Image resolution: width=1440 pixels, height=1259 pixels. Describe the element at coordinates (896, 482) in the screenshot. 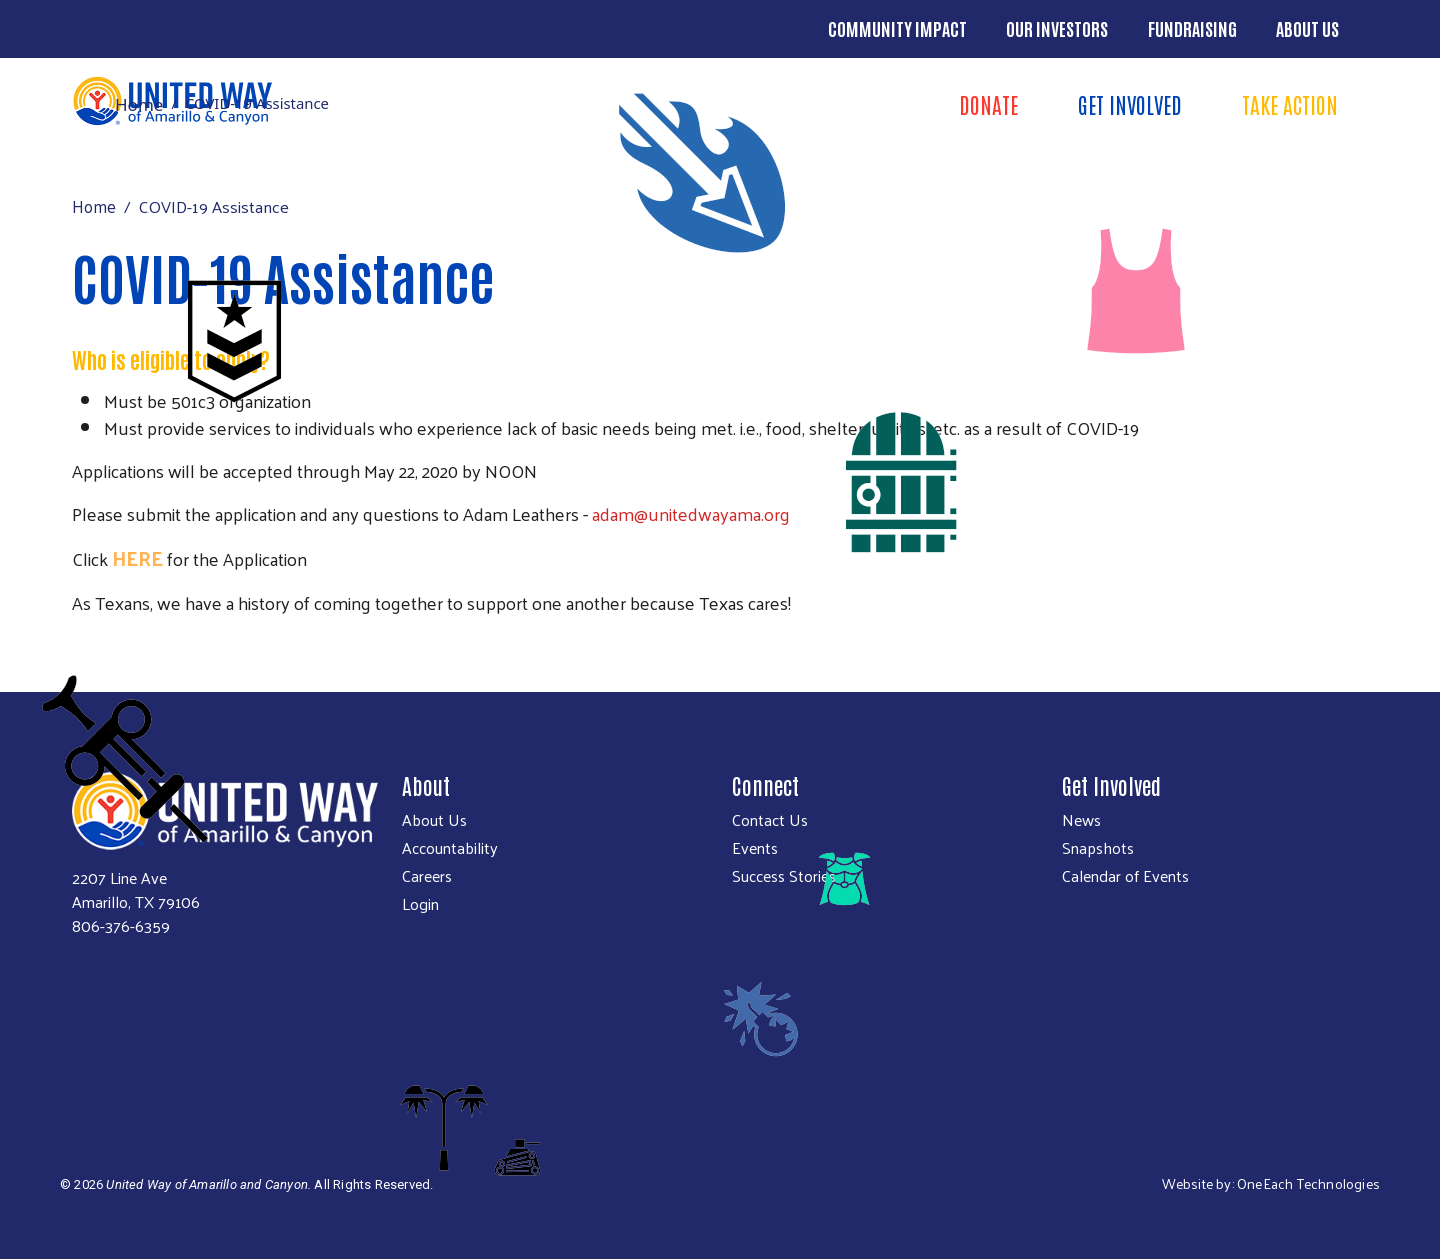

I see `enter or exit a room or building` at that location.